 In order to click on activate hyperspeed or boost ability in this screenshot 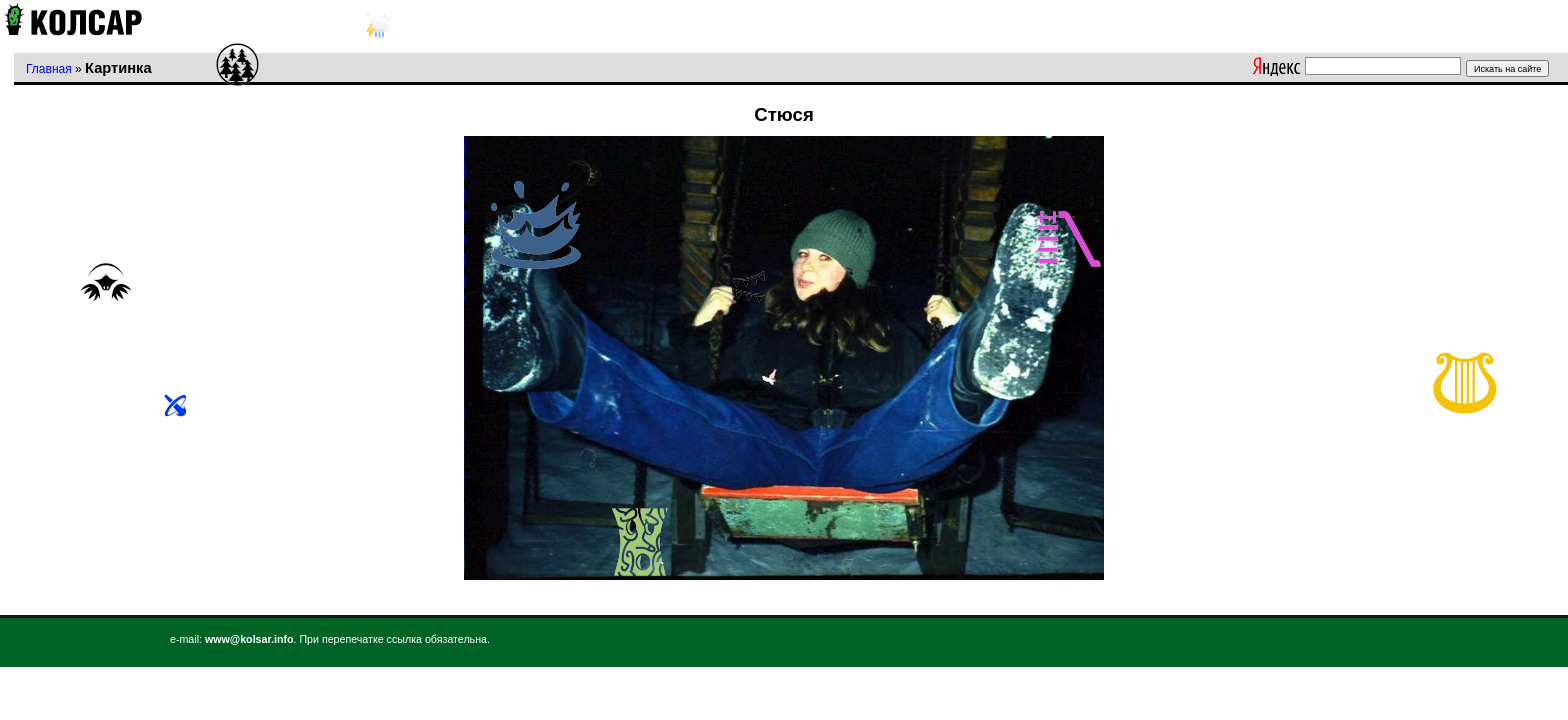, I will do `click(175, 405)`.